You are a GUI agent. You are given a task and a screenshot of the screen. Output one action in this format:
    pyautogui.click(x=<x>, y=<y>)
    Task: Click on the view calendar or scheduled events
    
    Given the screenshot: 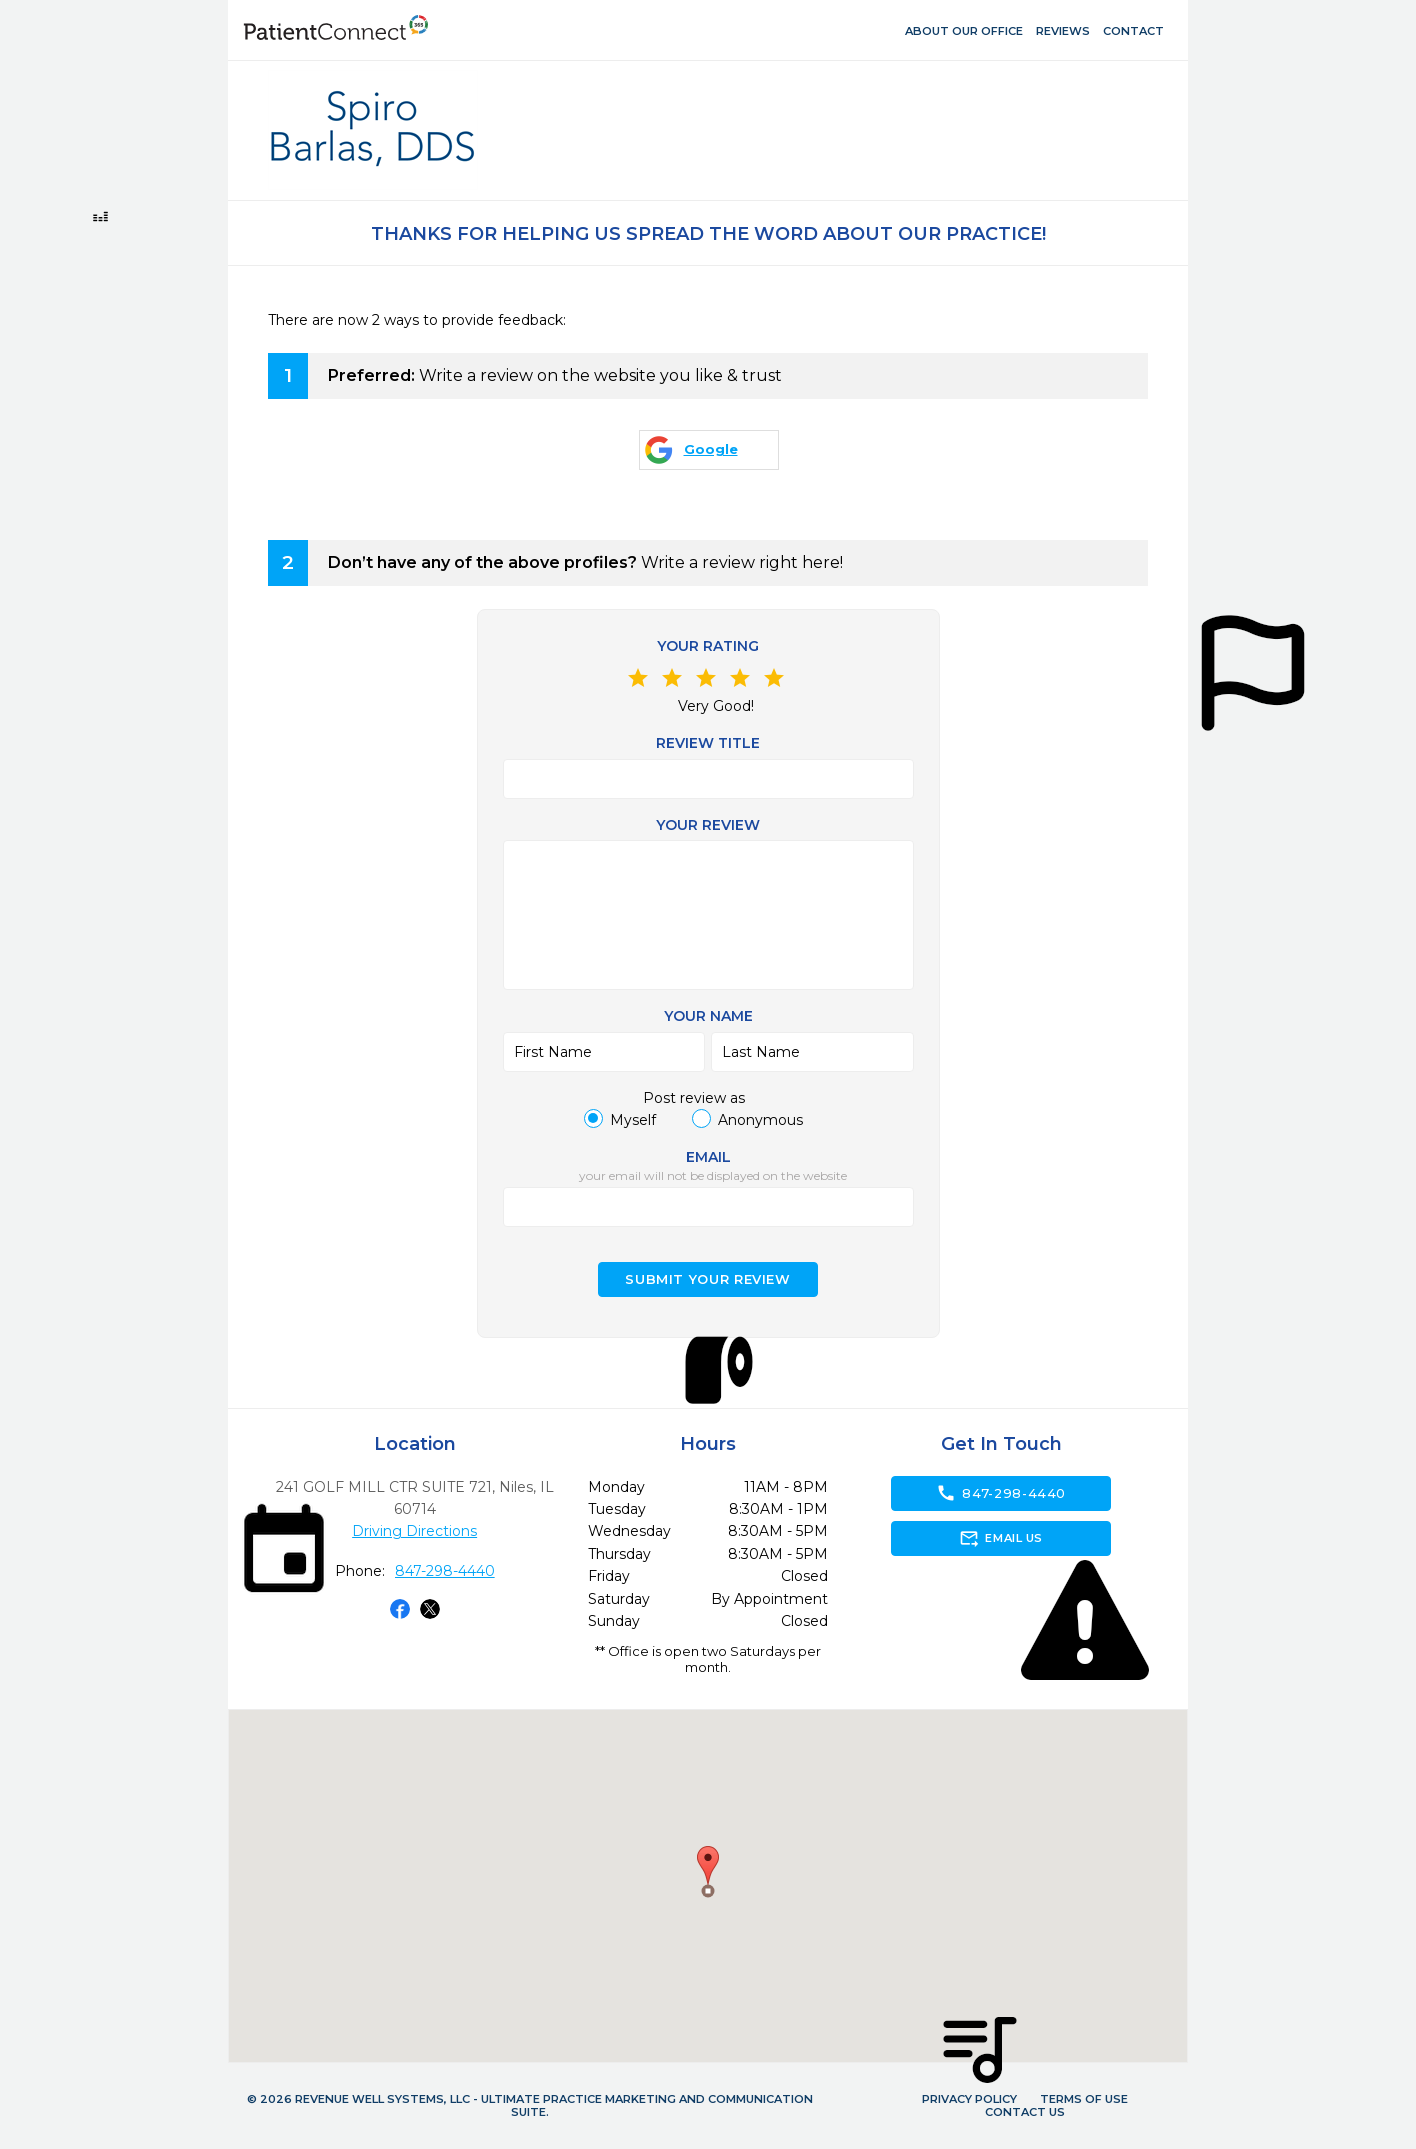 What is the action you would take?
    pyautogui.click(x=284, y=1548)
    